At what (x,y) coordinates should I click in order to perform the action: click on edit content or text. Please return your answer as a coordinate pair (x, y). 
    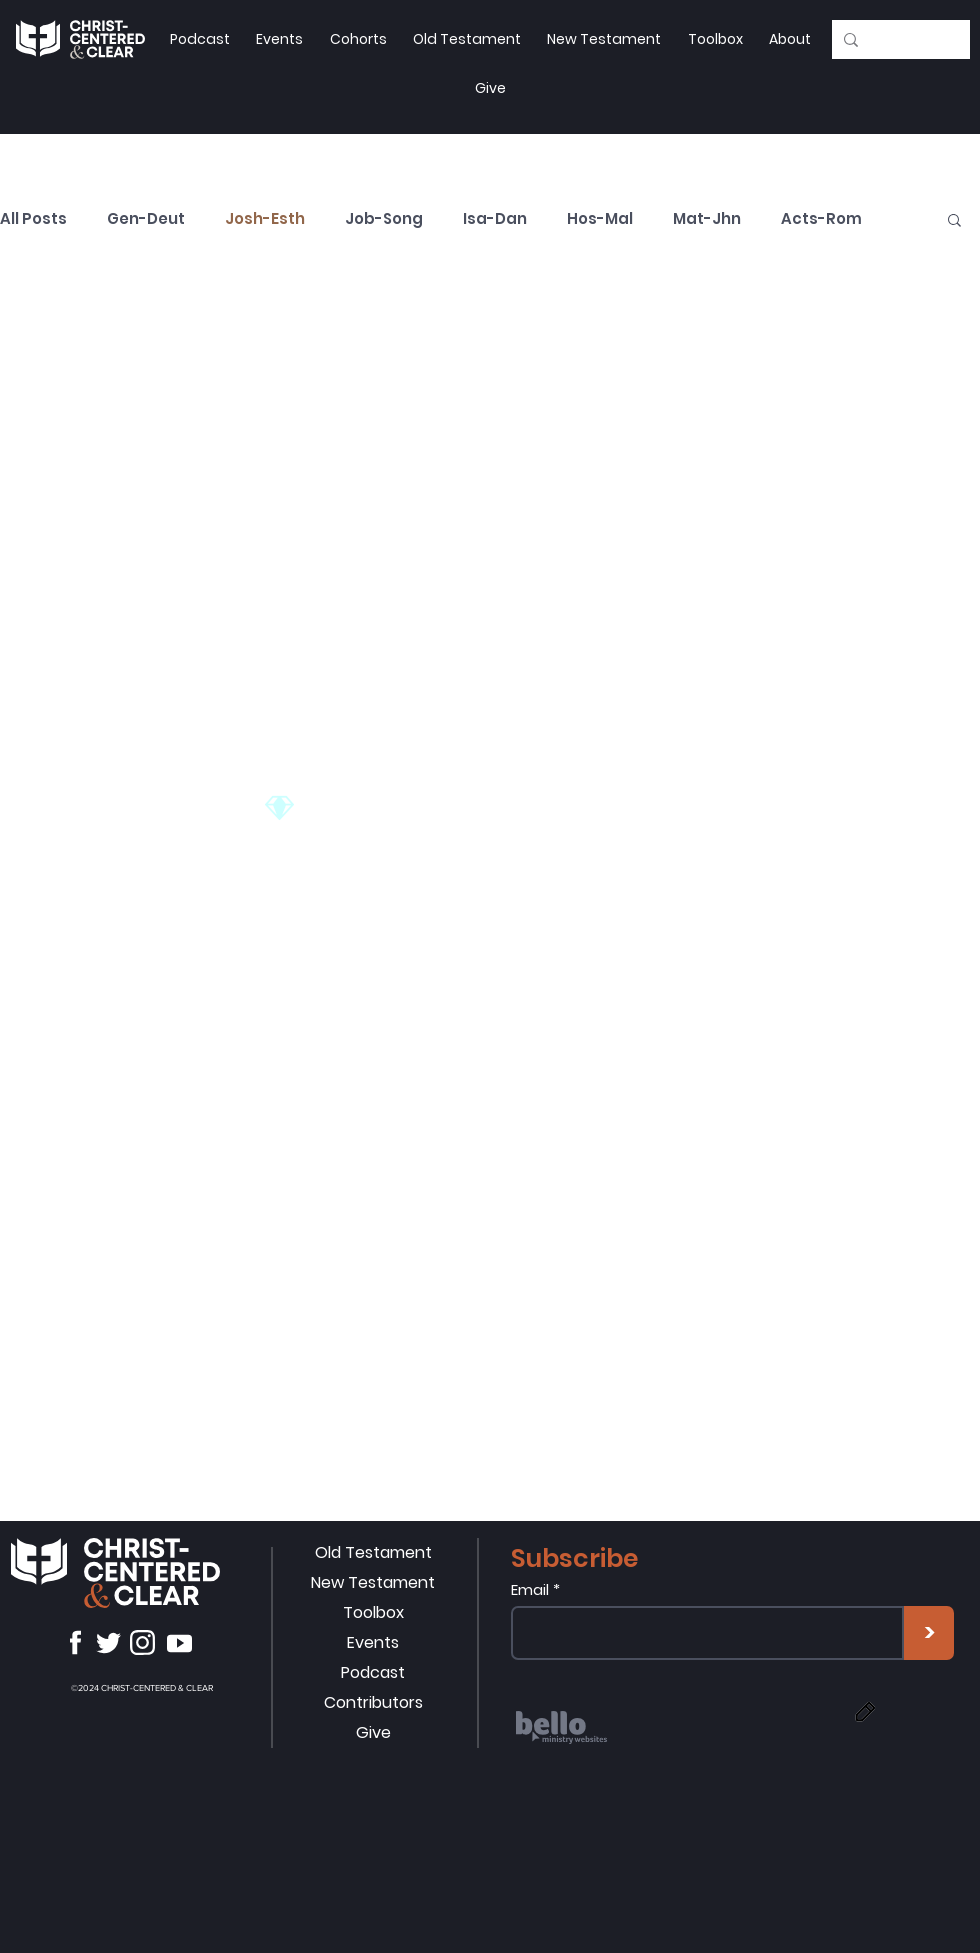
    Looking at the image, I should click on (865, 1712).